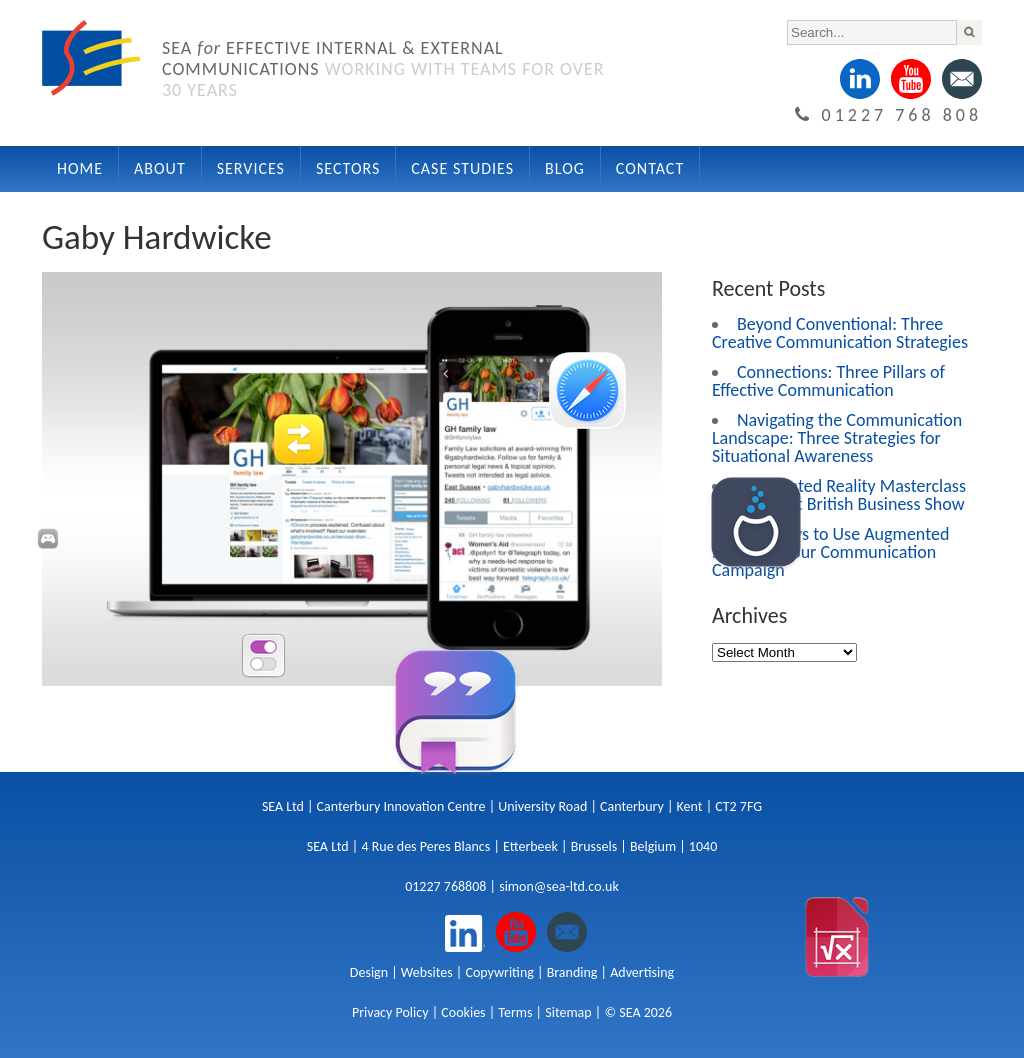 The height and width of the screenshot is (1058, 1024). What do you see at coordinates (455, 710) in the screenshot?
I see `open citations manager app` at bounding box center [455, 710].